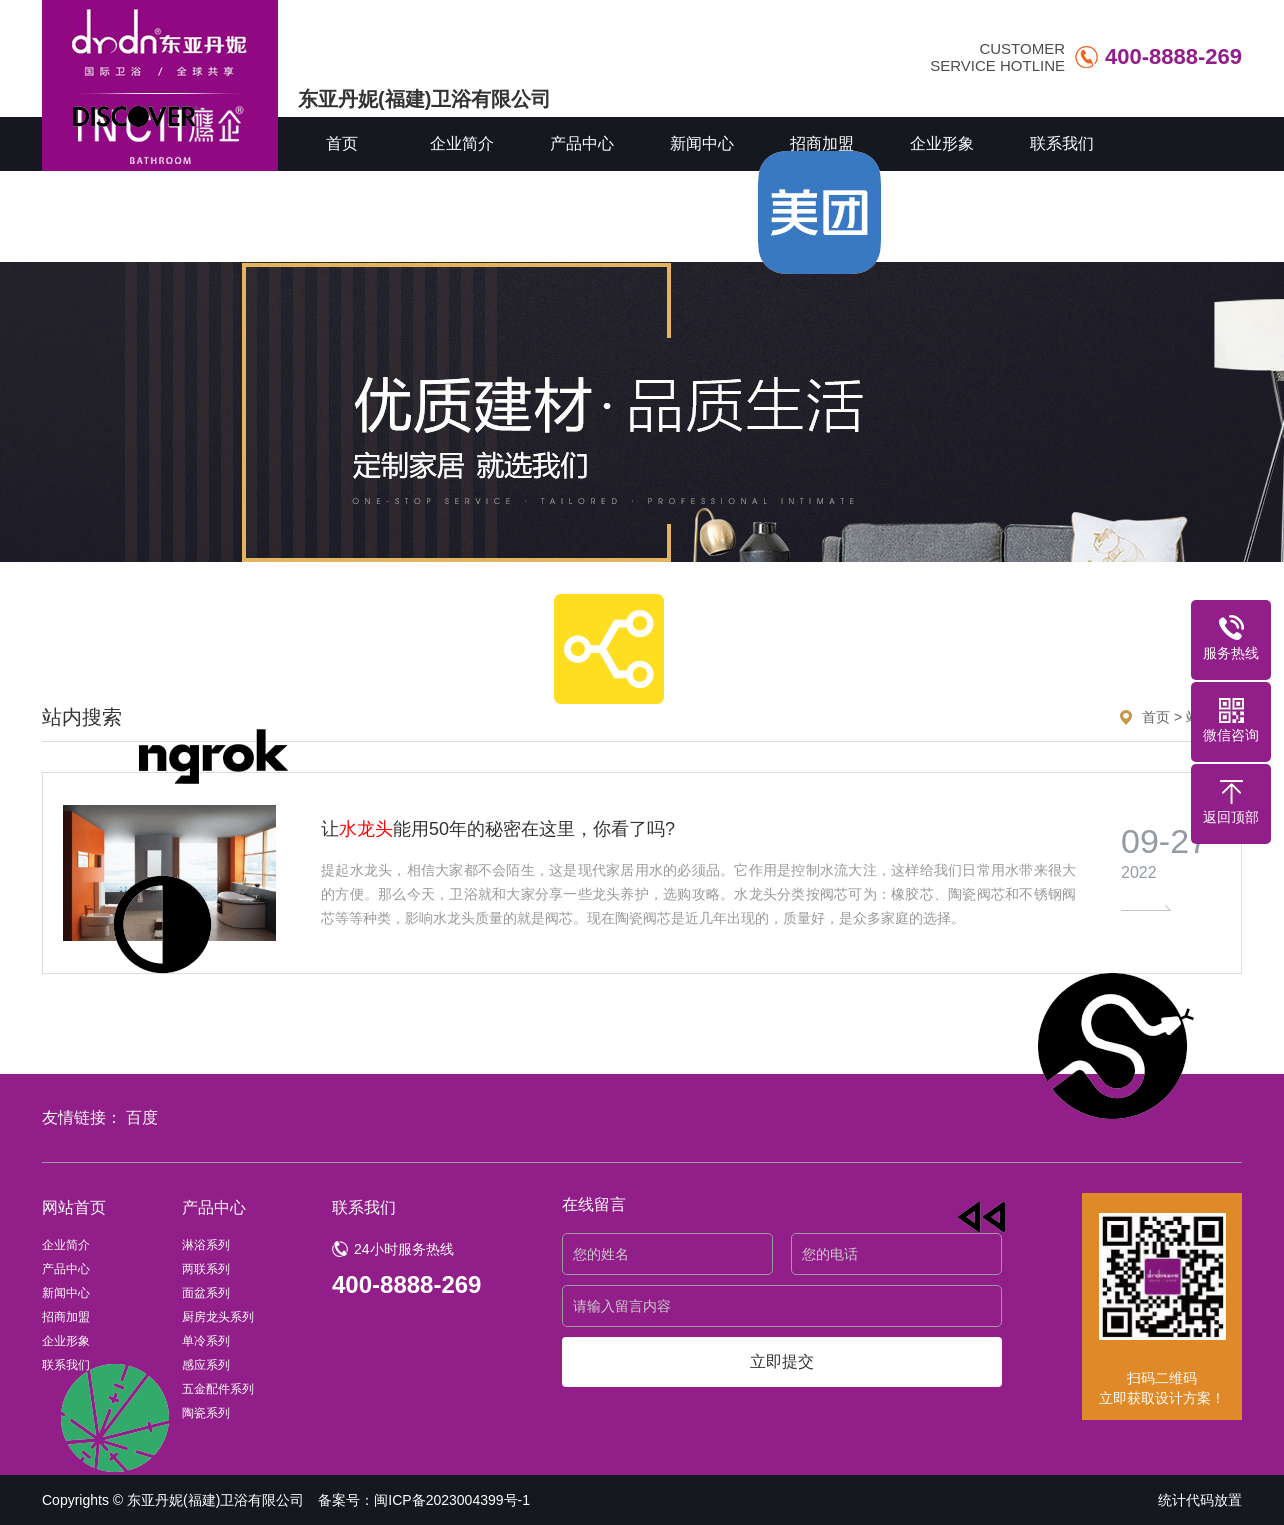  What do you see at coordinates (983, 1217) in the screenshot?
I see `rewind or skip backward in media playback` at bounding box center [983, 1217].